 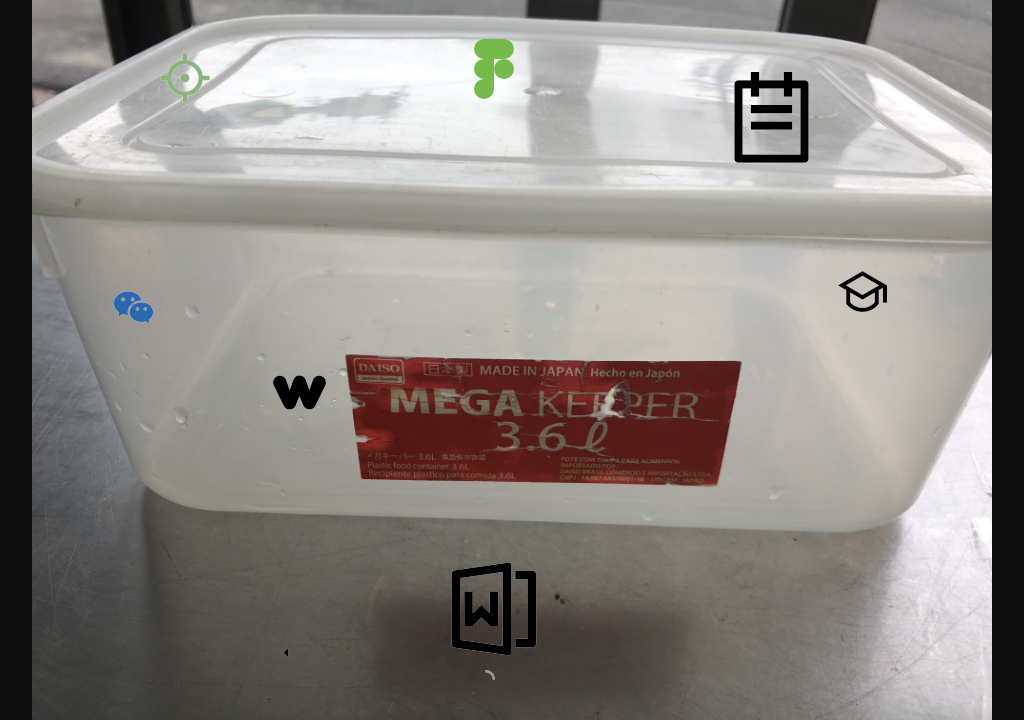 I want to click on focus on a specific area or element, so click(x=185, y=78).